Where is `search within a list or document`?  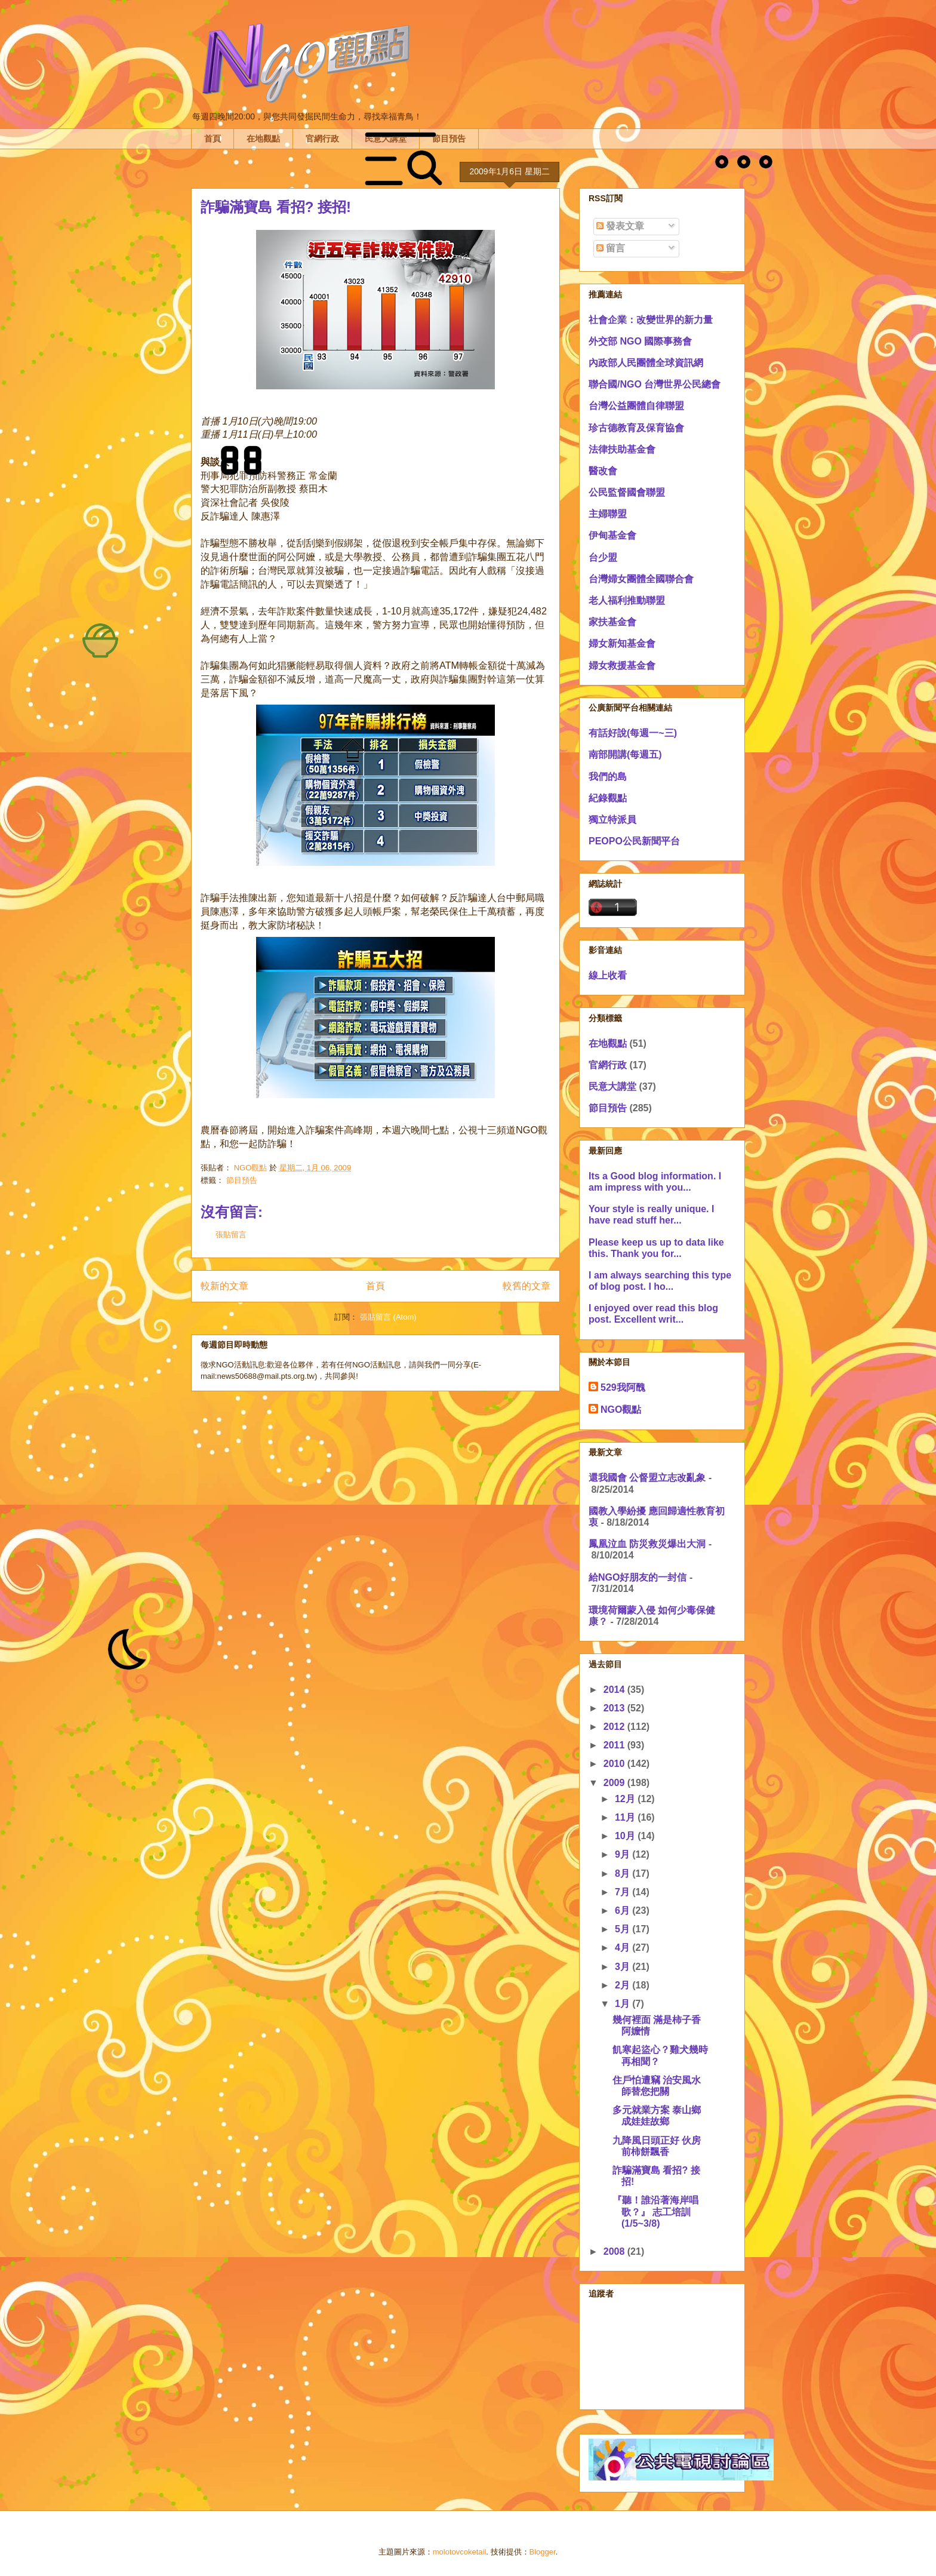 search within a list or document is located at coordinates (401, 159).